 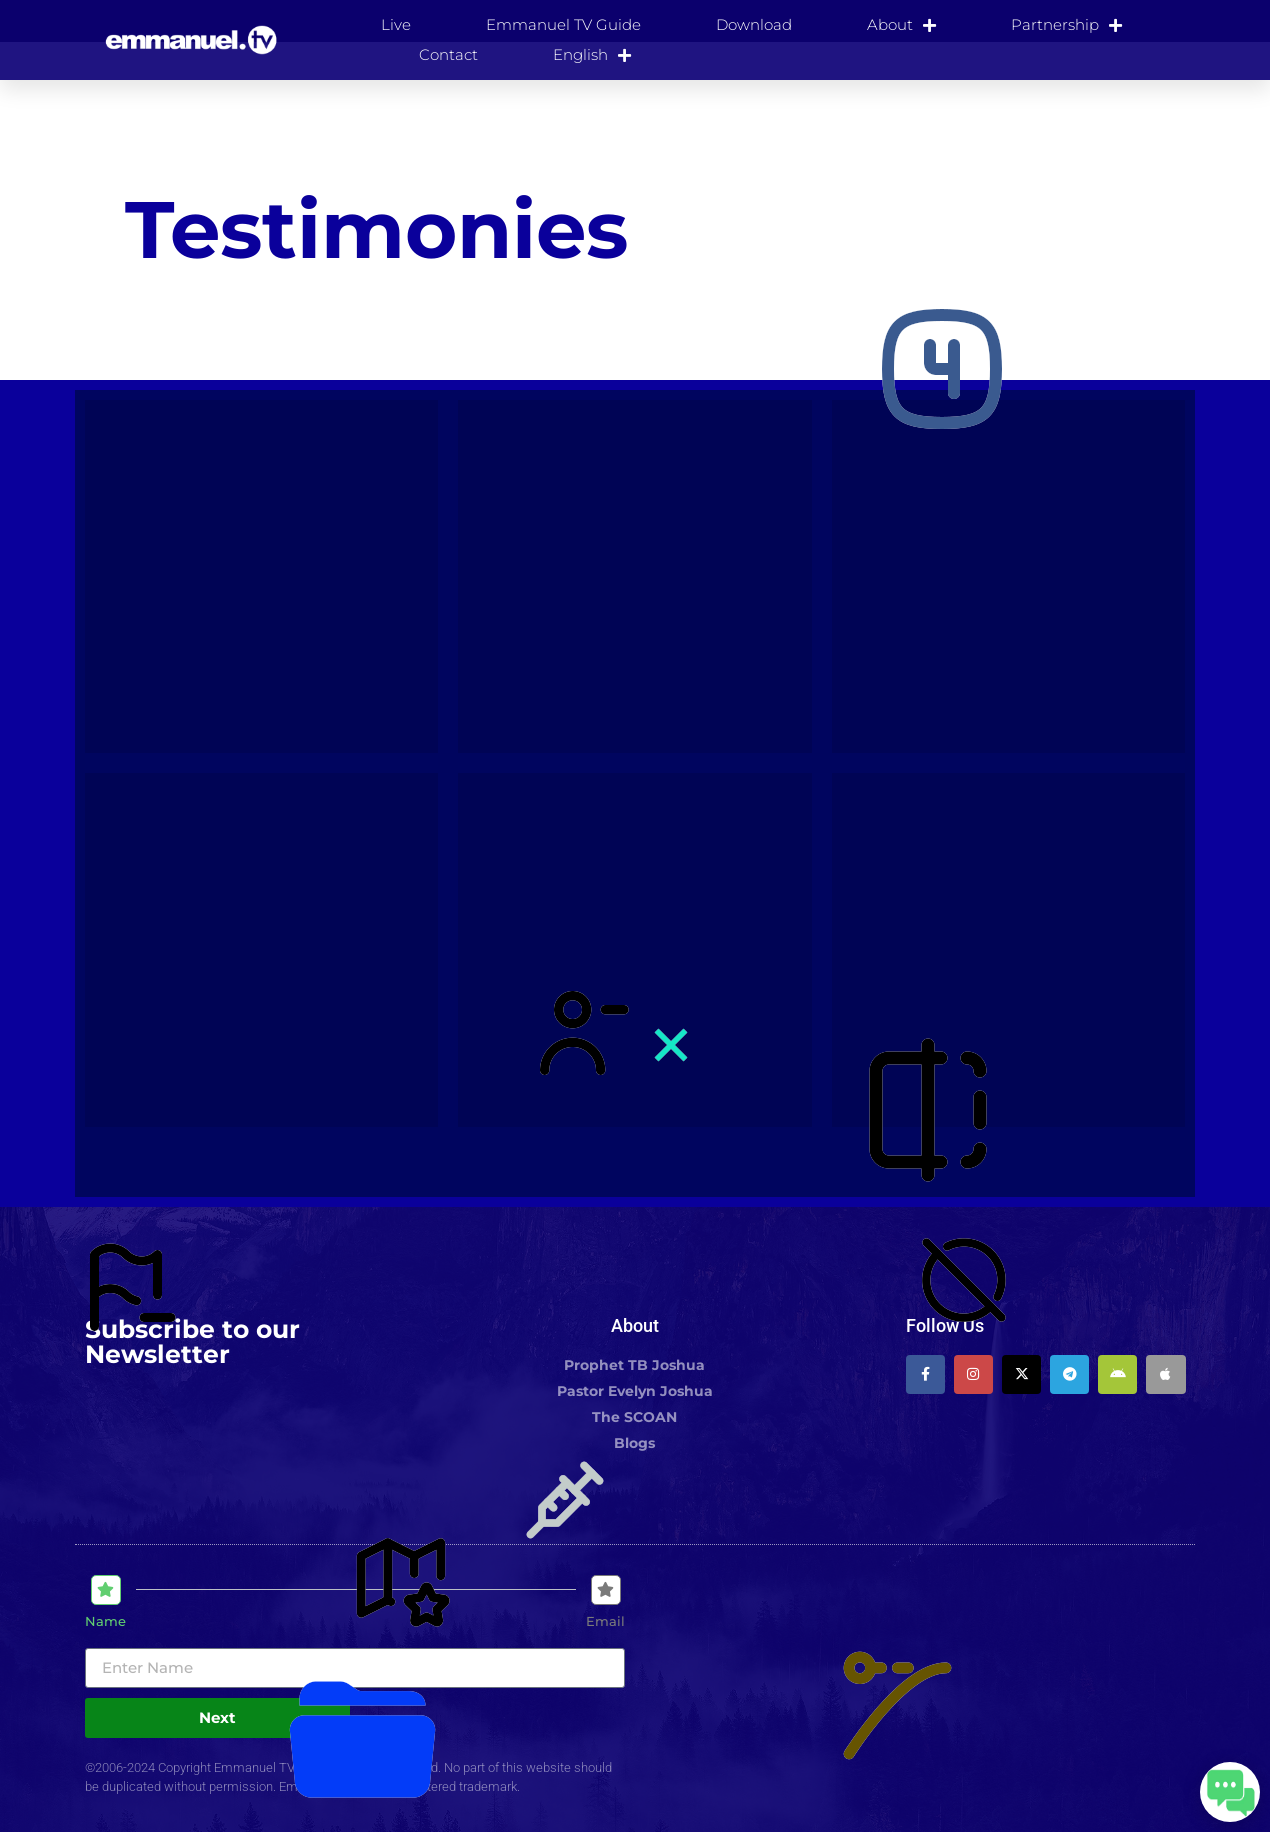 What do you see at coordinates (942, 369) in the screenshot?
I see `indicates step 4 in a multi-step process` at bounding box center [942, 369].